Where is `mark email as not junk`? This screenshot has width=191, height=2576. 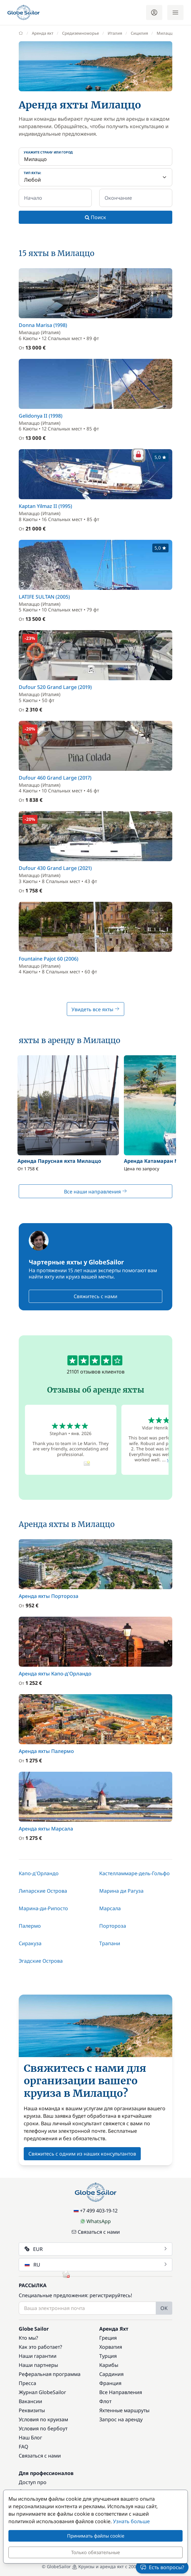 mark email as not junk is located at coordinates (66, 2274).